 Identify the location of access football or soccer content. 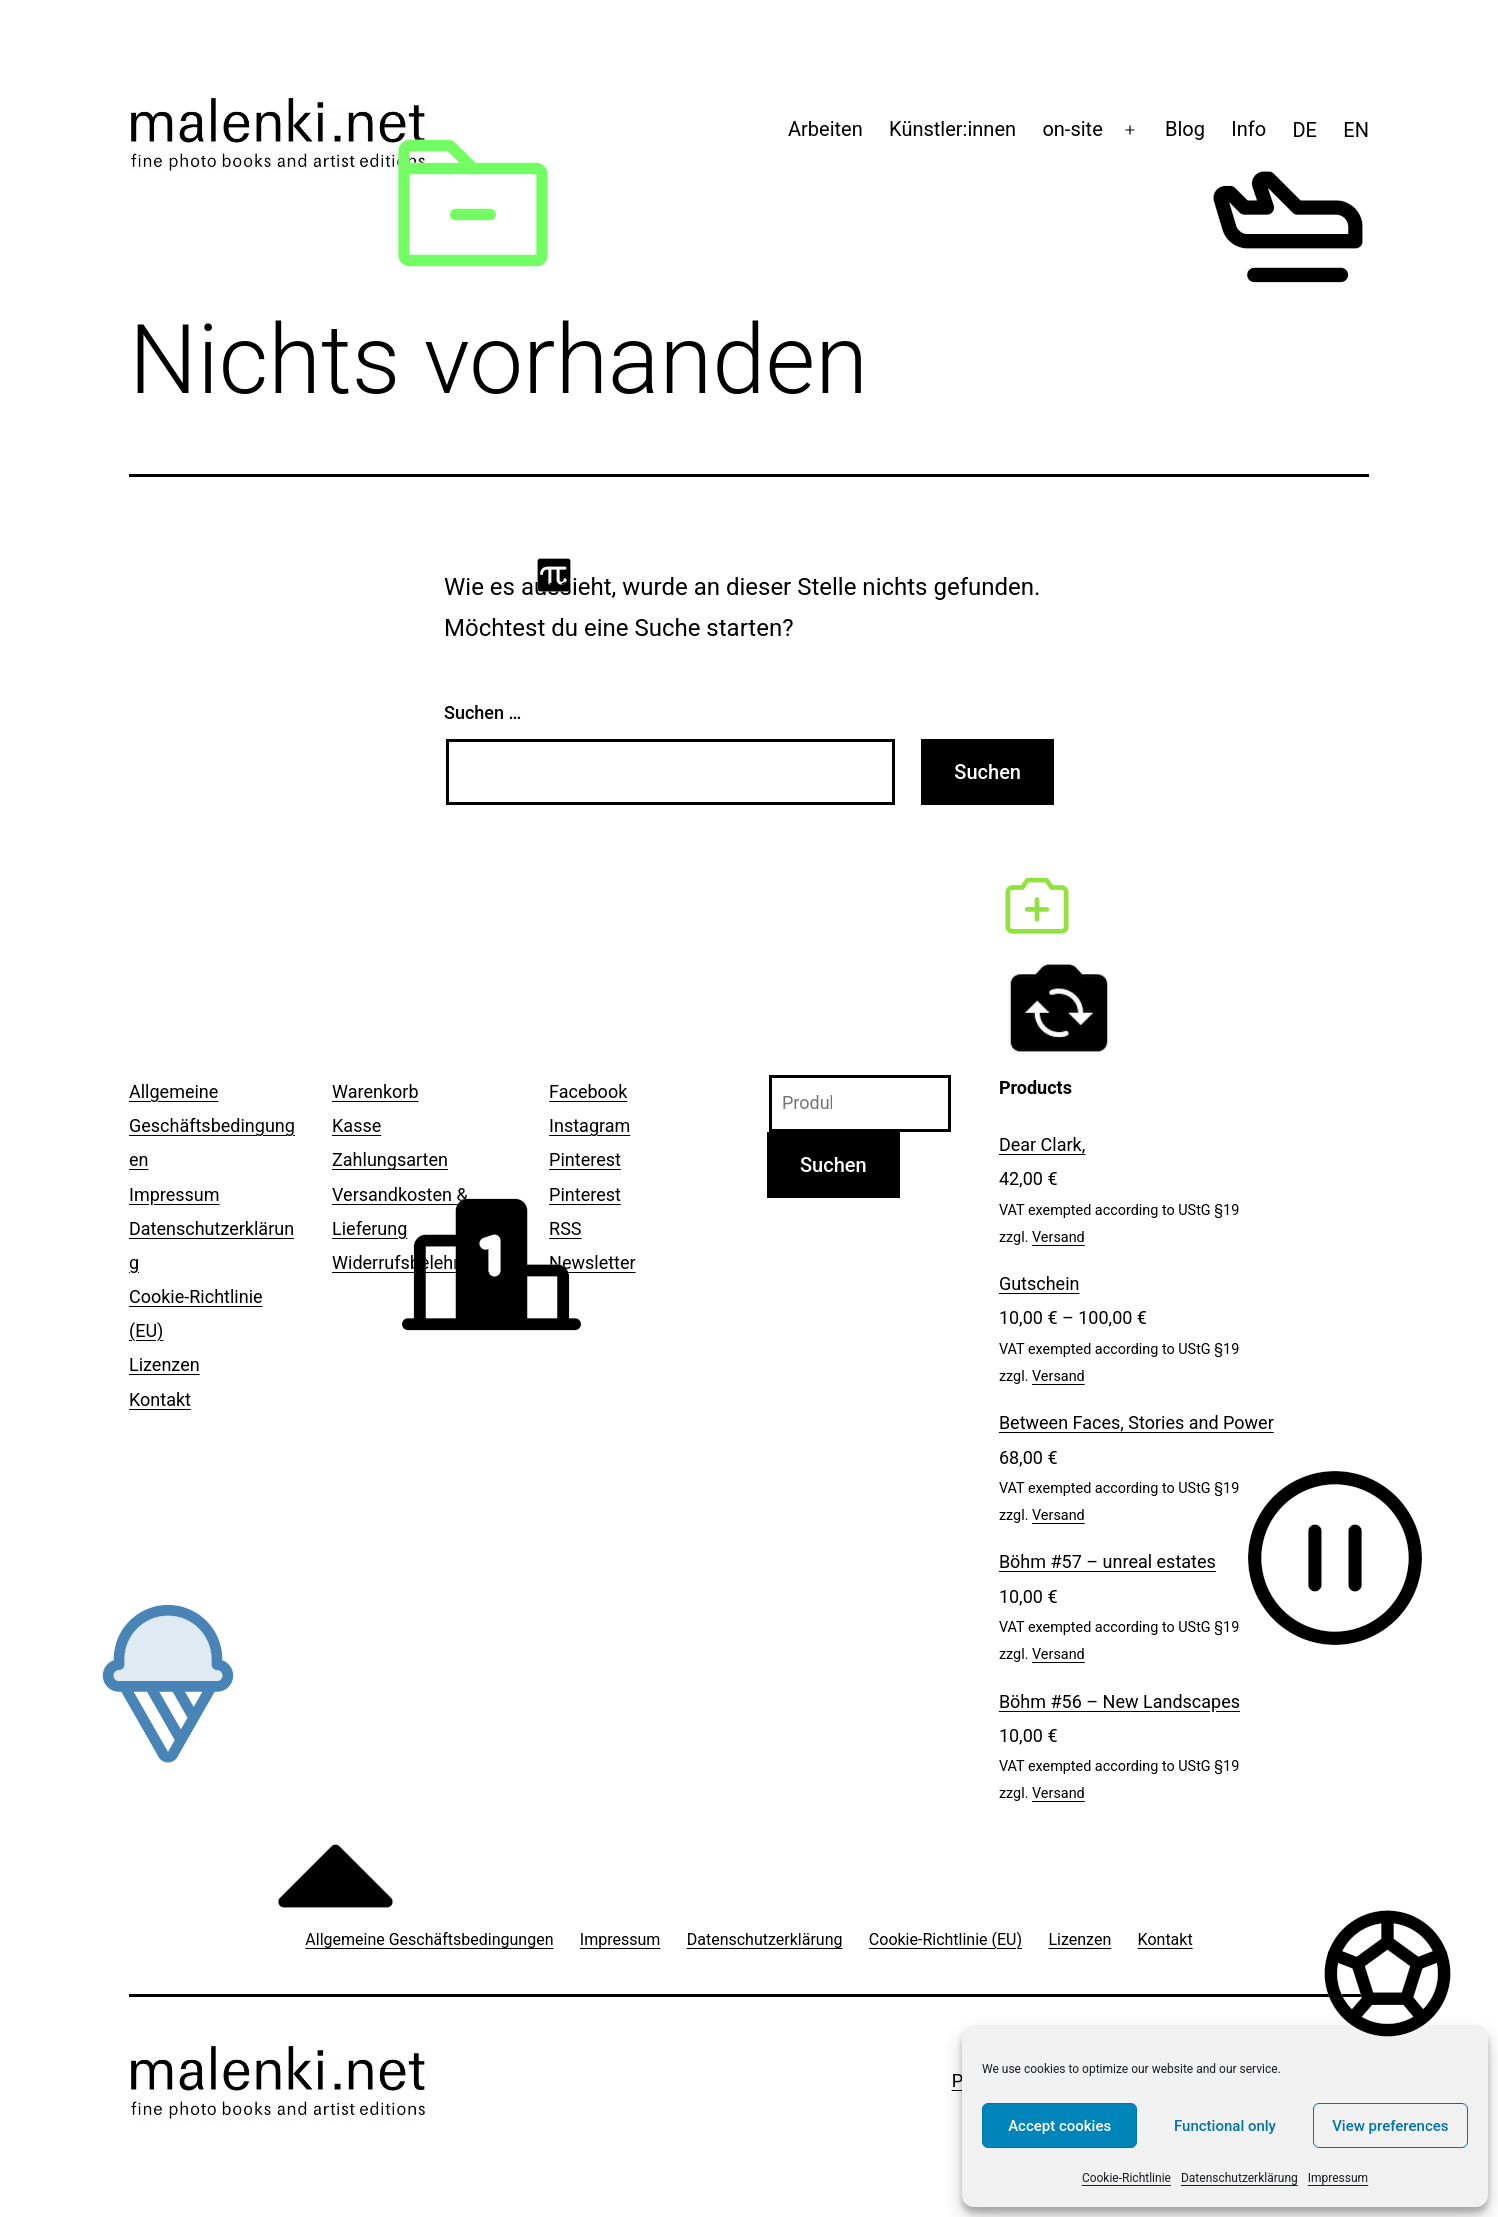
(1387, 1973).